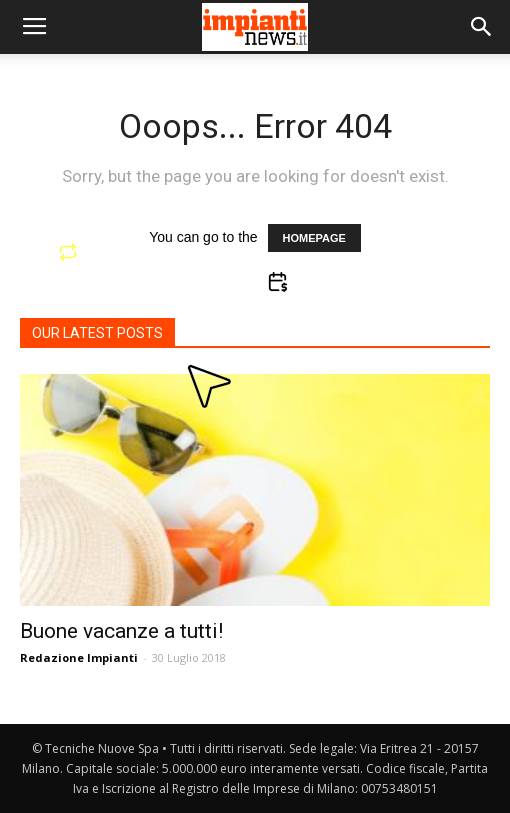 The height and width of the screenshot is (813, 510). Describe the element at coordinates (277, 281) in the screenshot. I see `view payment schedule or billing dates` at that location.